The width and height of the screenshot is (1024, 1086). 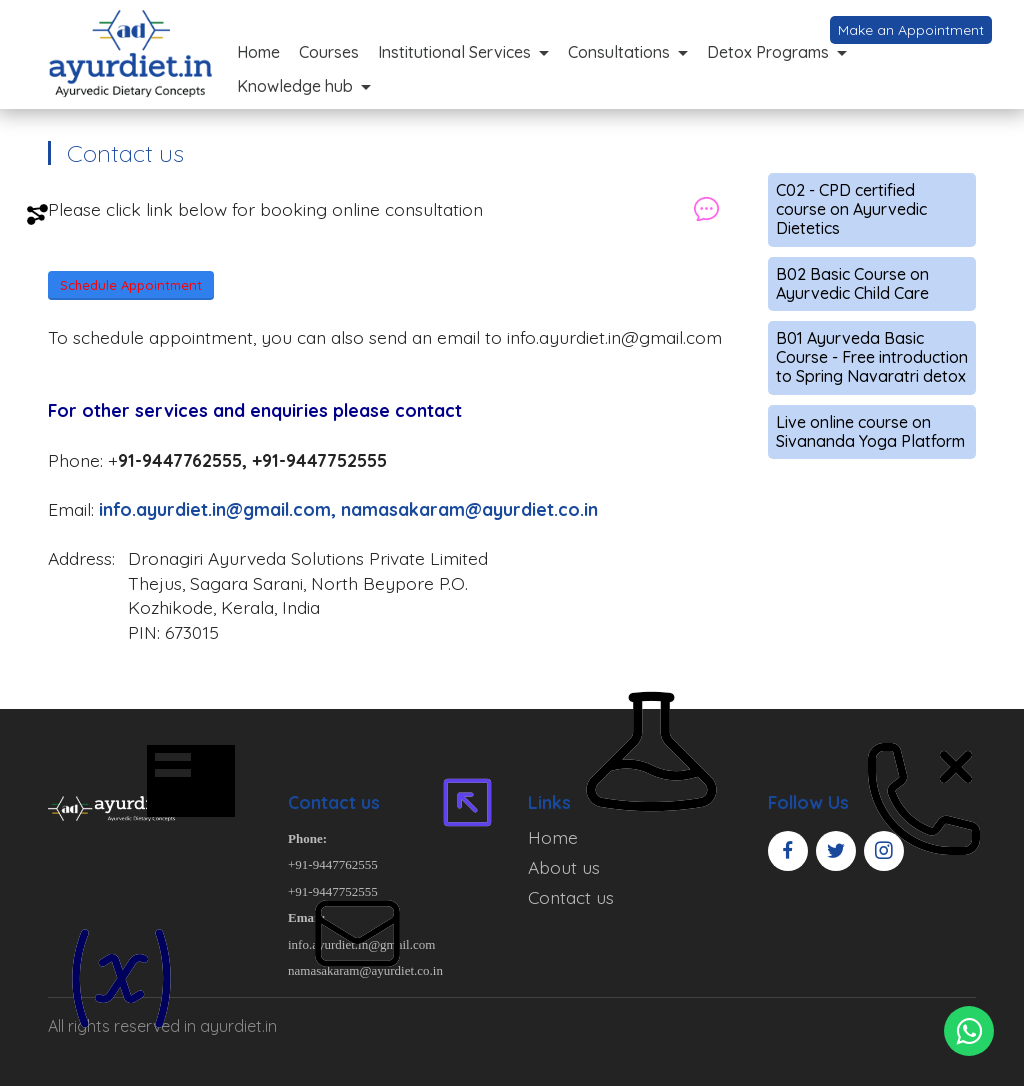 I want to click on view featured playlist, so click(x=191, y=781).